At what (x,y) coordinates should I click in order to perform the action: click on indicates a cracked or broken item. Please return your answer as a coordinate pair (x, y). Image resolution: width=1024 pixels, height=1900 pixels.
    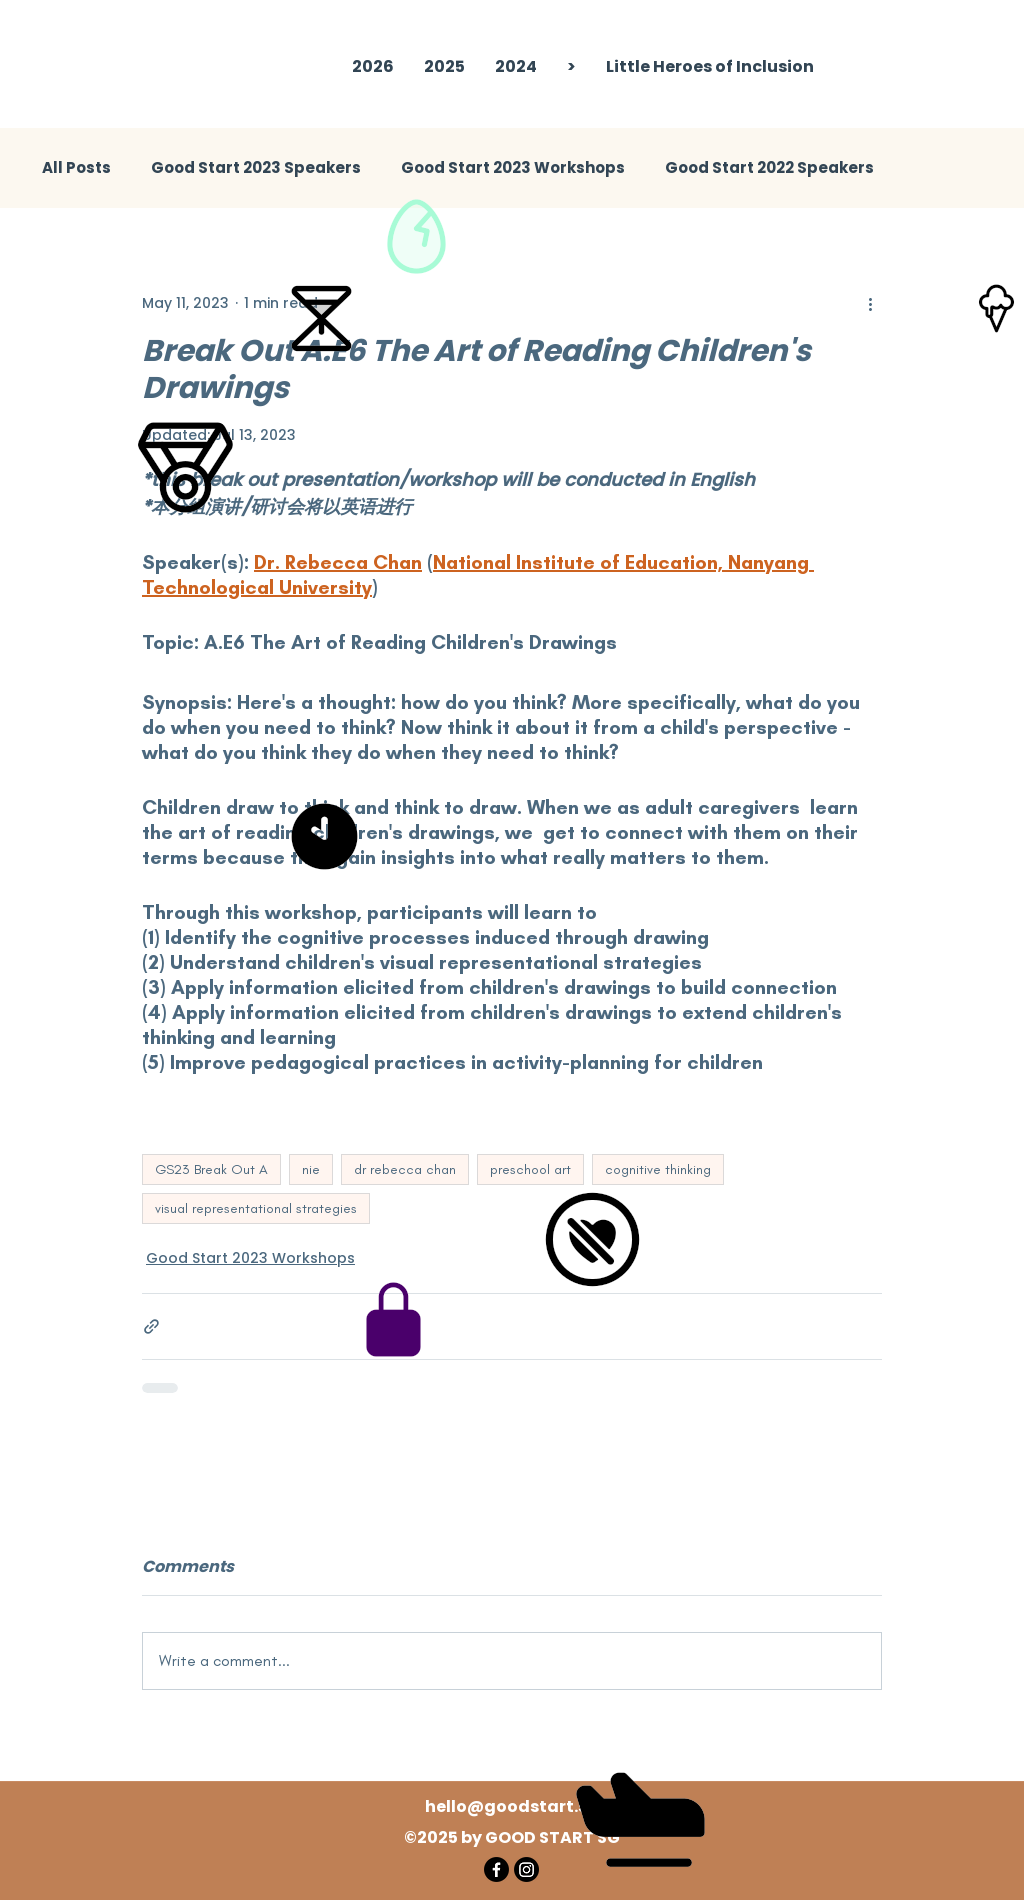
    Looking at the image, I should click on (416, 236).